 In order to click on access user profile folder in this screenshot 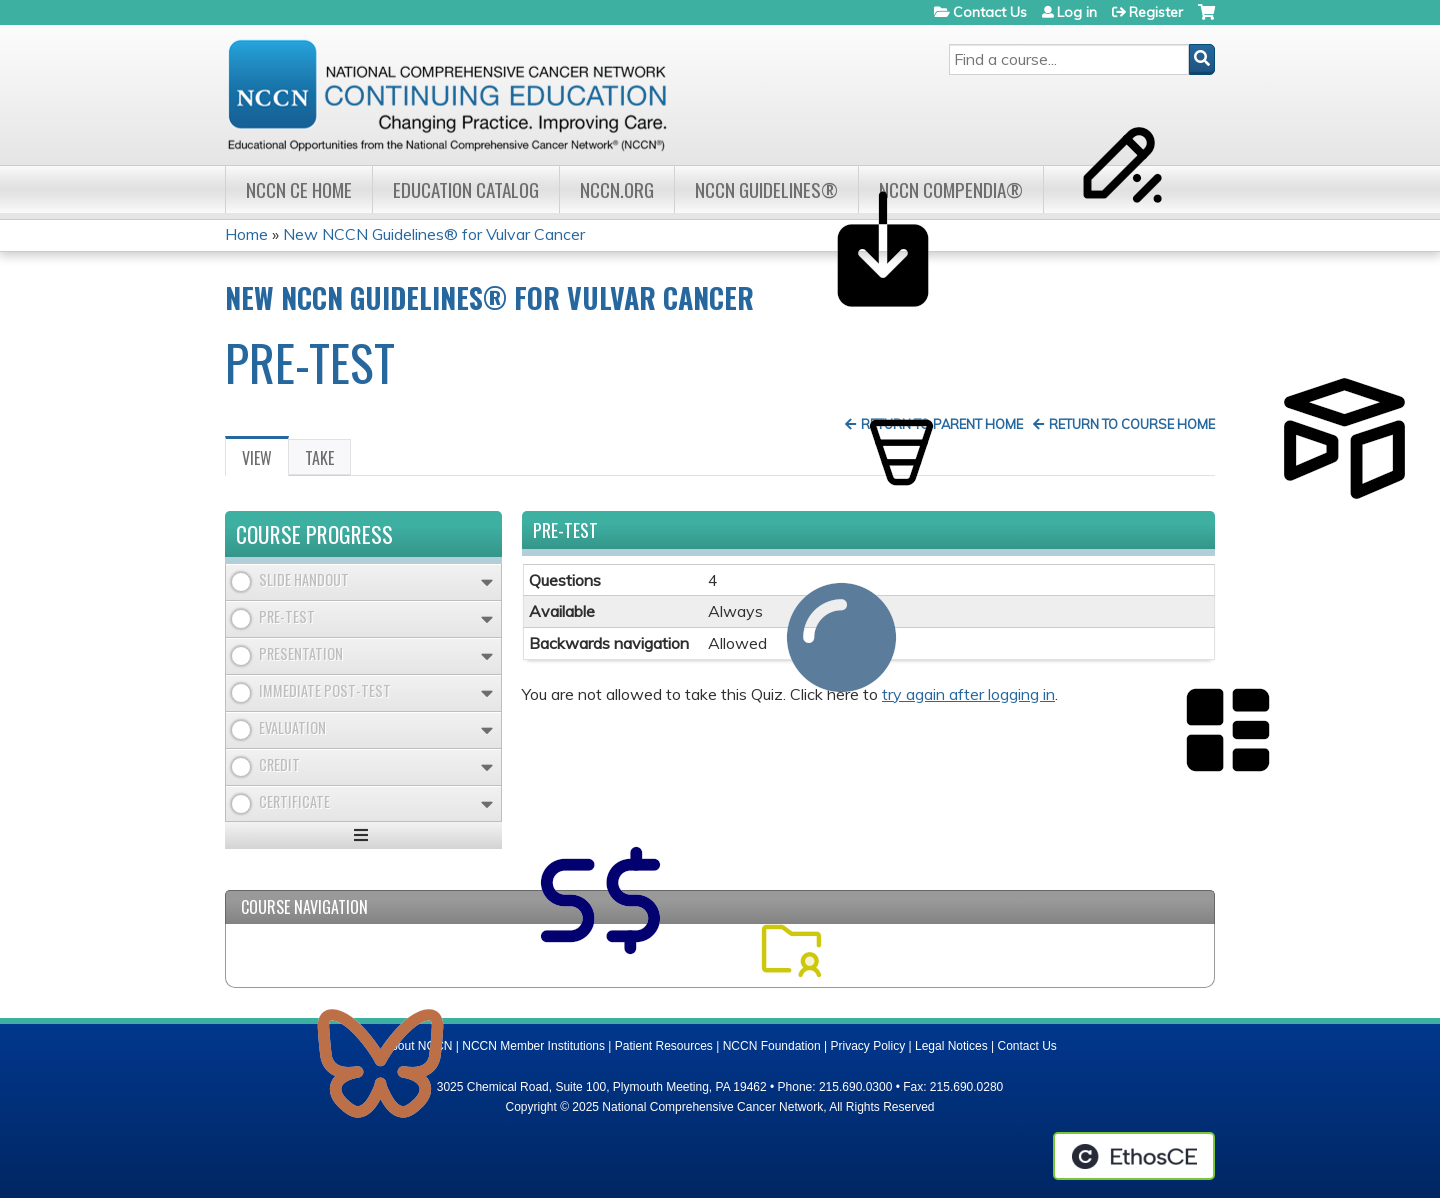, I will do `click(791, 947)`.